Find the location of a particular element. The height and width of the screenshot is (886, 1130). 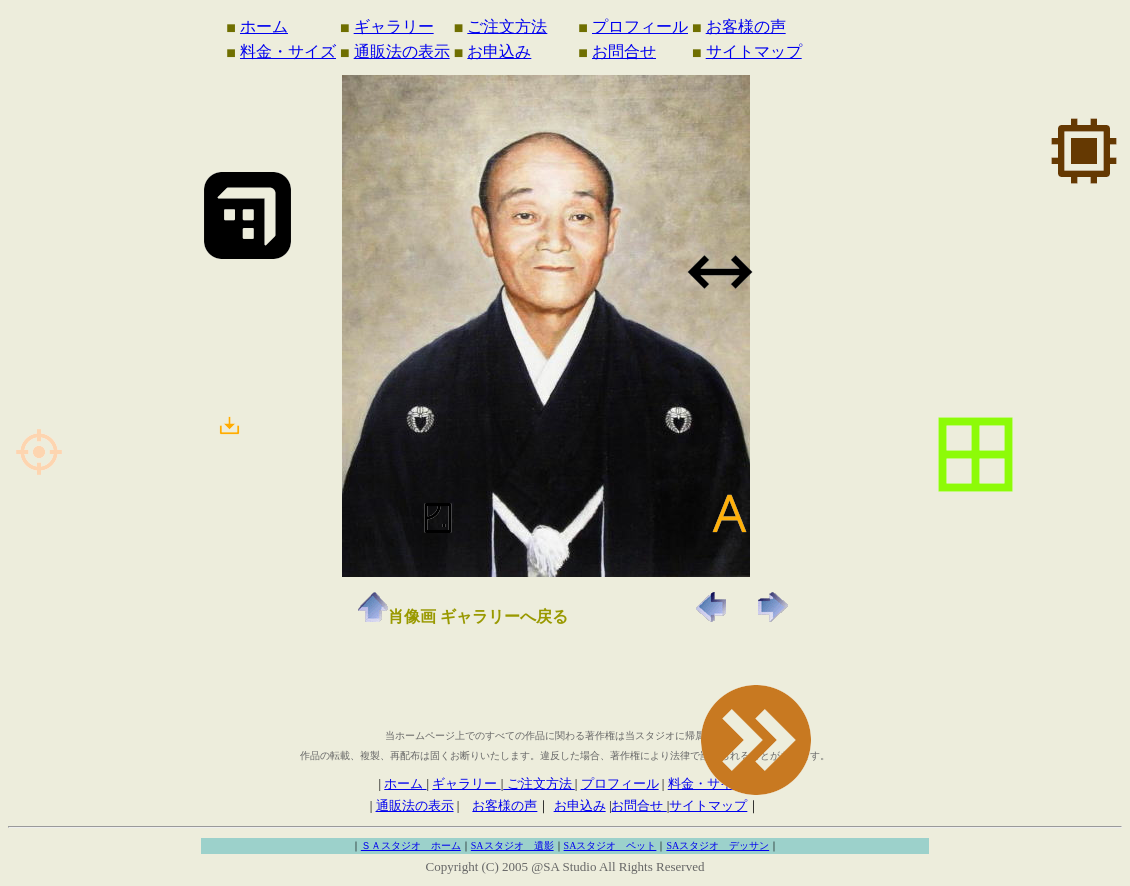

sign in with Microsoft account is located at coordinates (975, 454).